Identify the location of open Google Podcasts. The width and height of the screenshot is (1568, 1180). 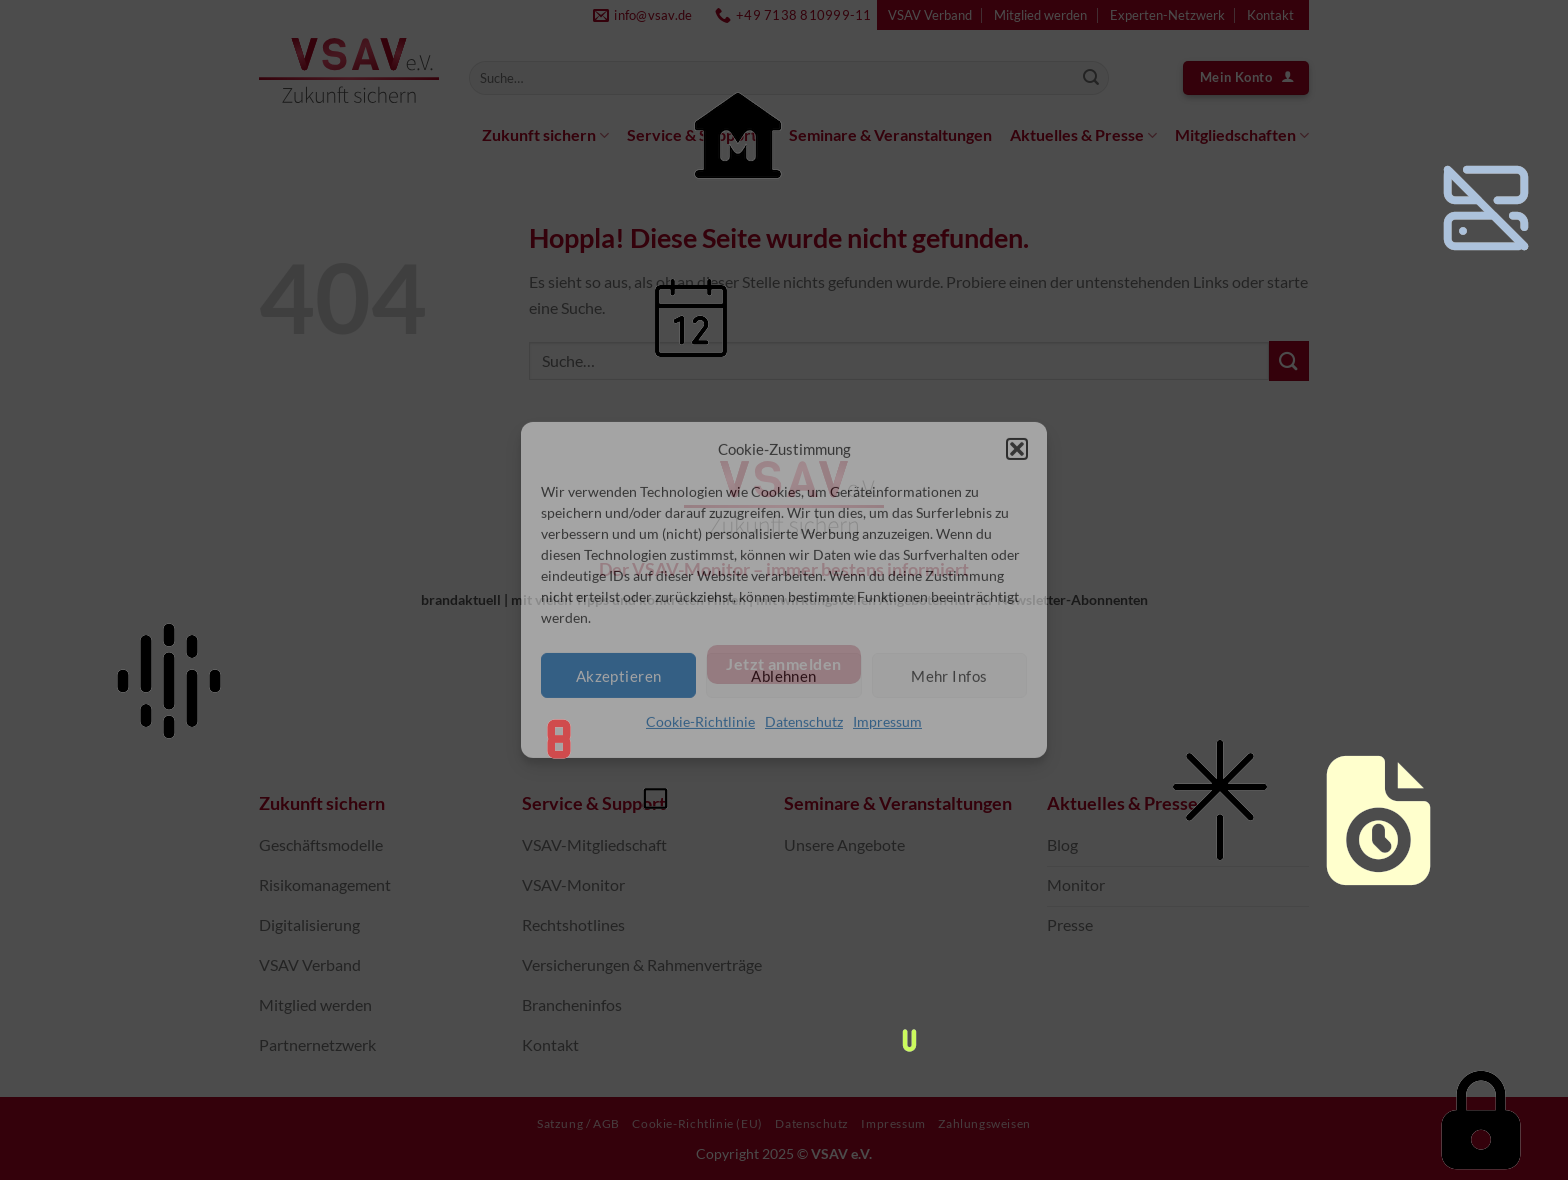
(169, 681).